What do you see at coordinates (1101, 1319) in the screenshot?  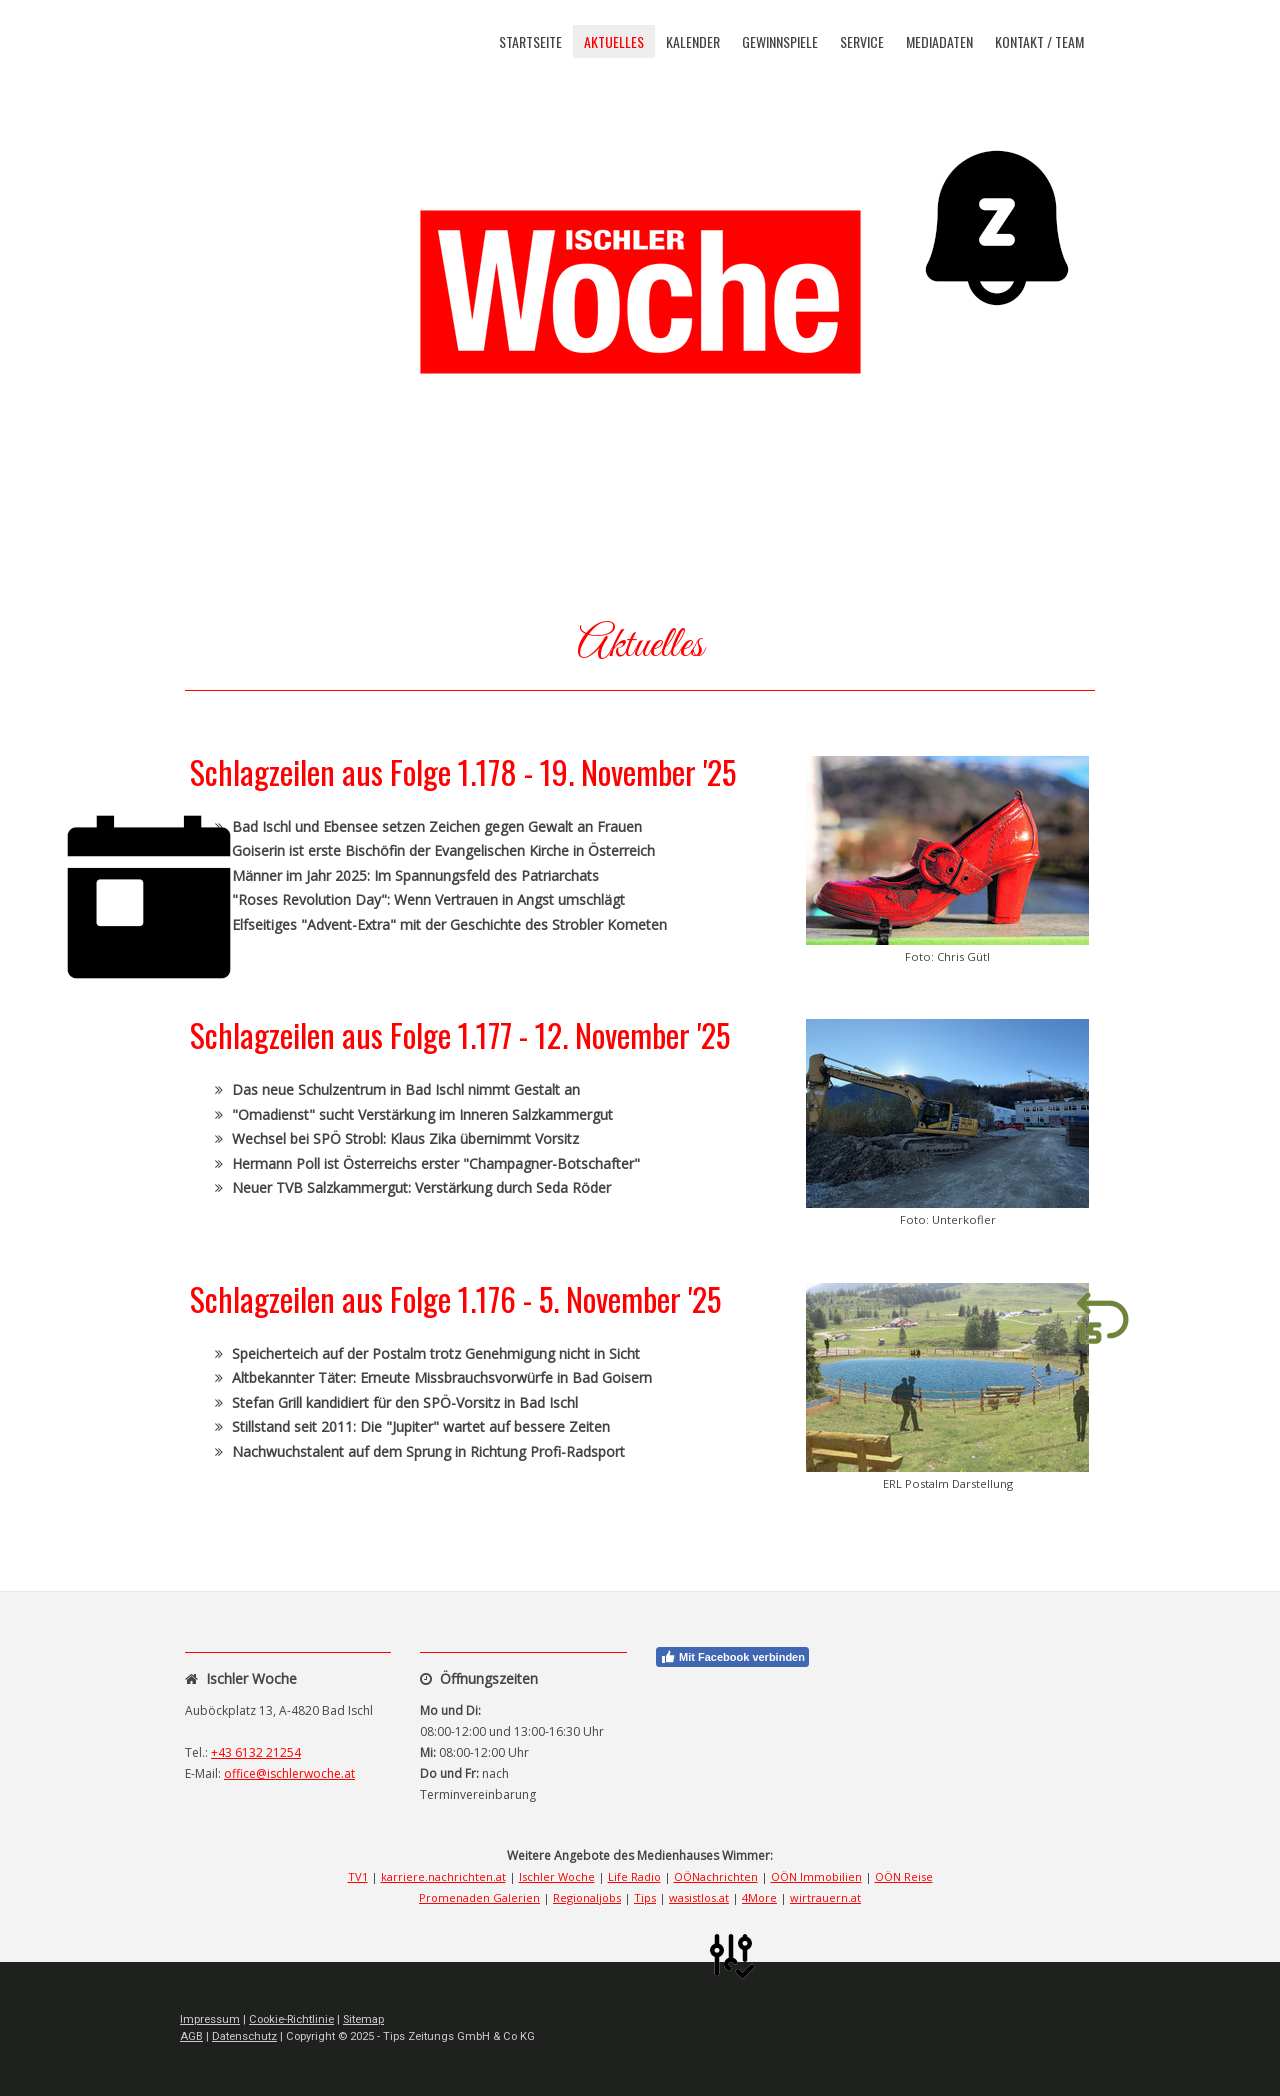 I see `skip back 15 seconds in media playback` at bounding box center [1101, 1319].